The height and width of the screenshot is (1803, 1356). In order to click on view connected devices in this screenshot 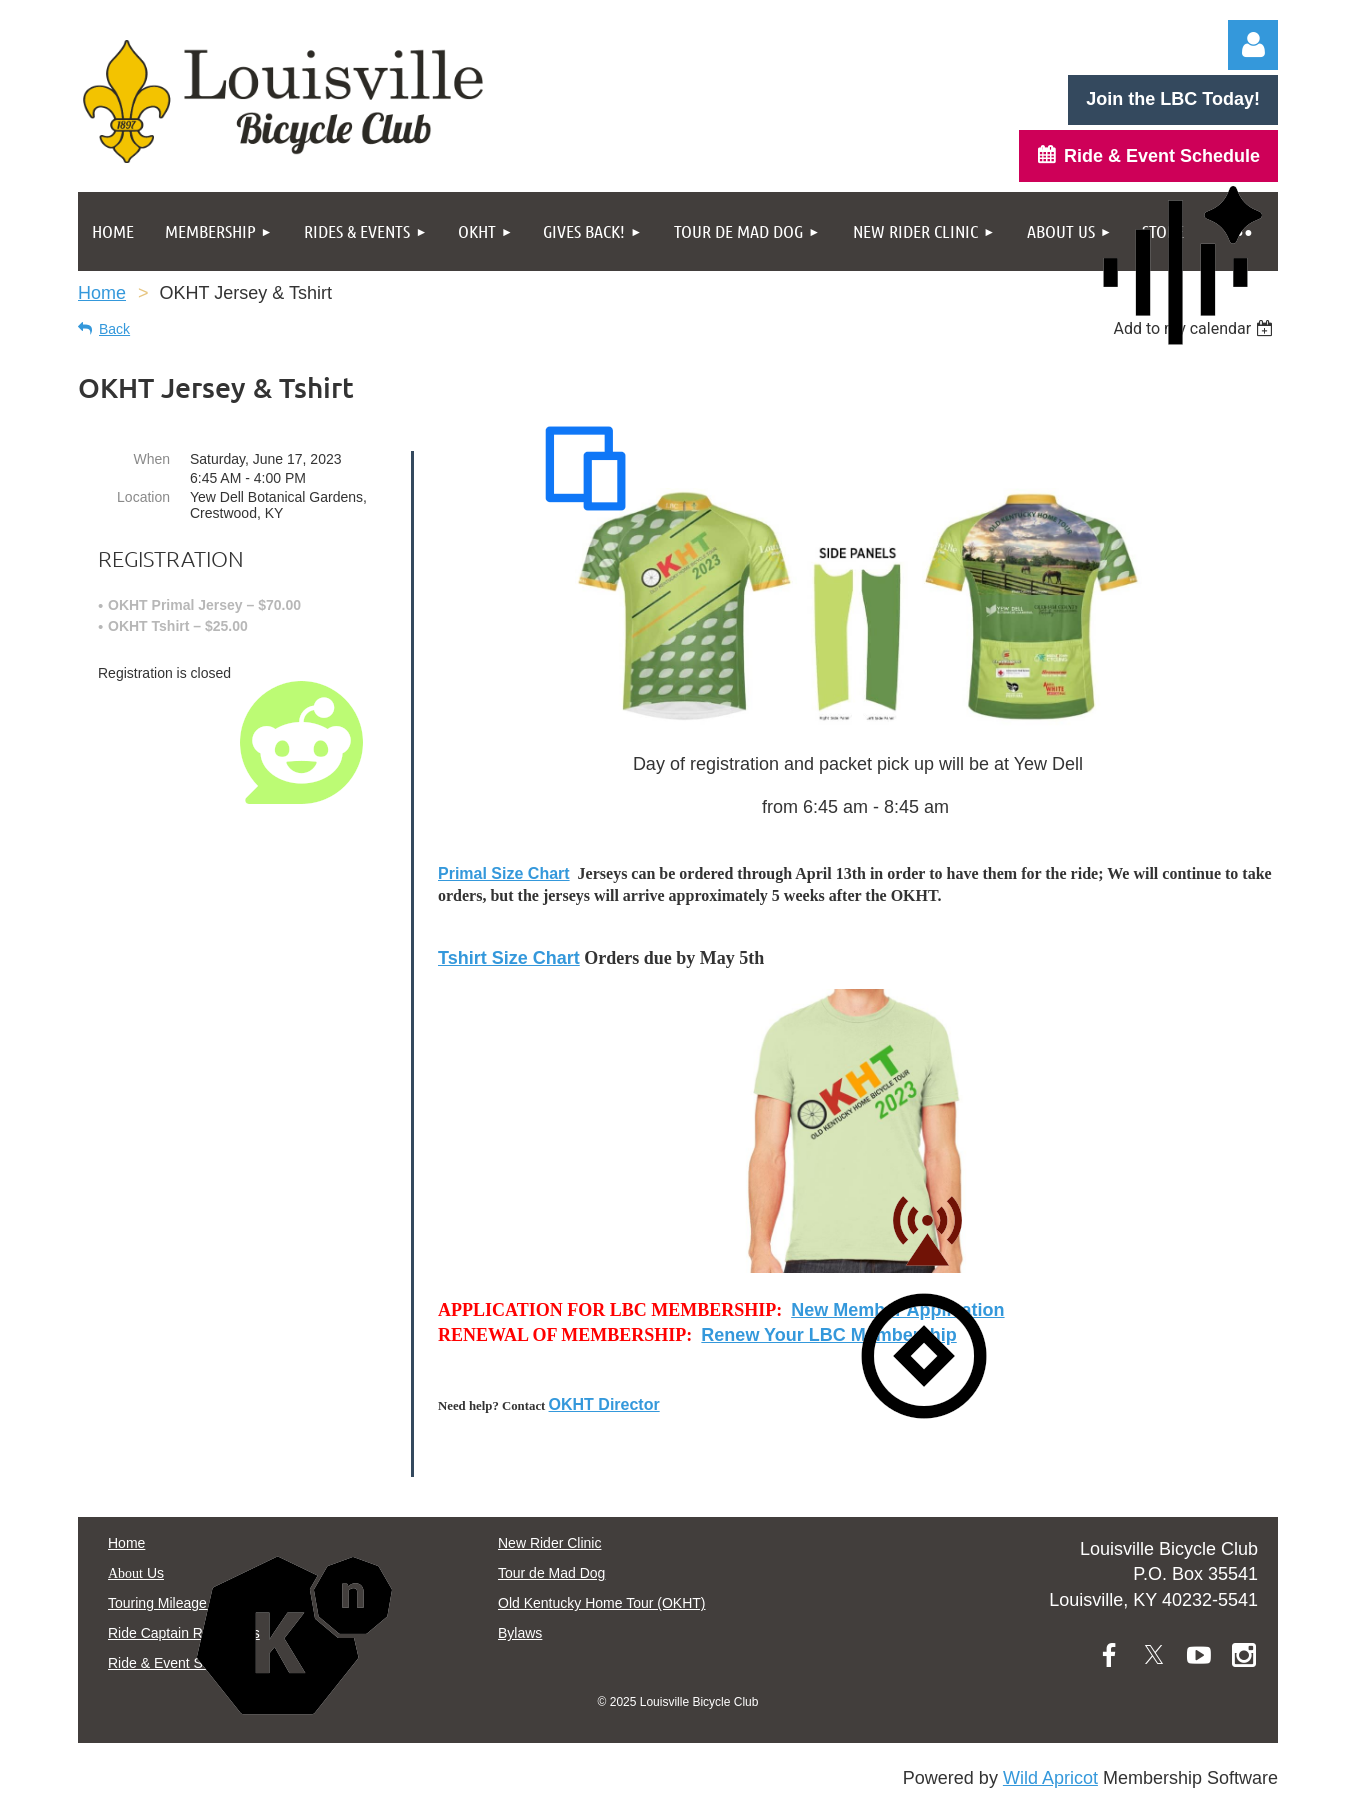, I will do `click(583, 468)`.